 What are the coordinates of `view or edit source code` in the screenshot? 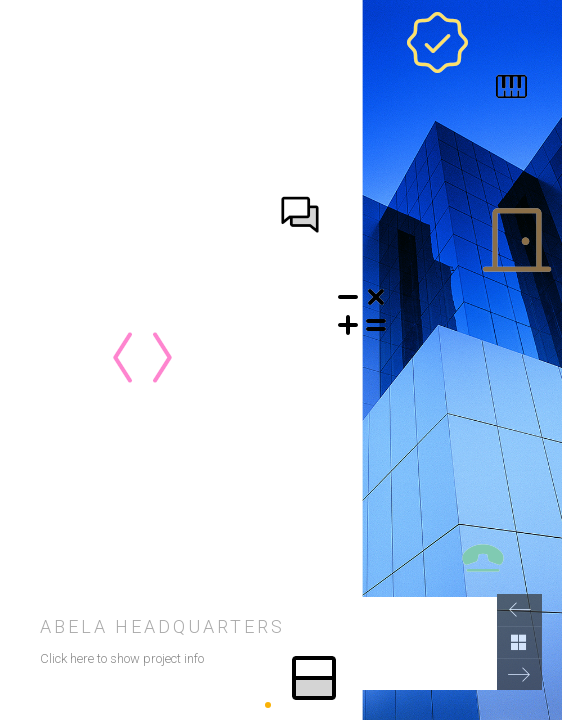 It's located at (142, 357).